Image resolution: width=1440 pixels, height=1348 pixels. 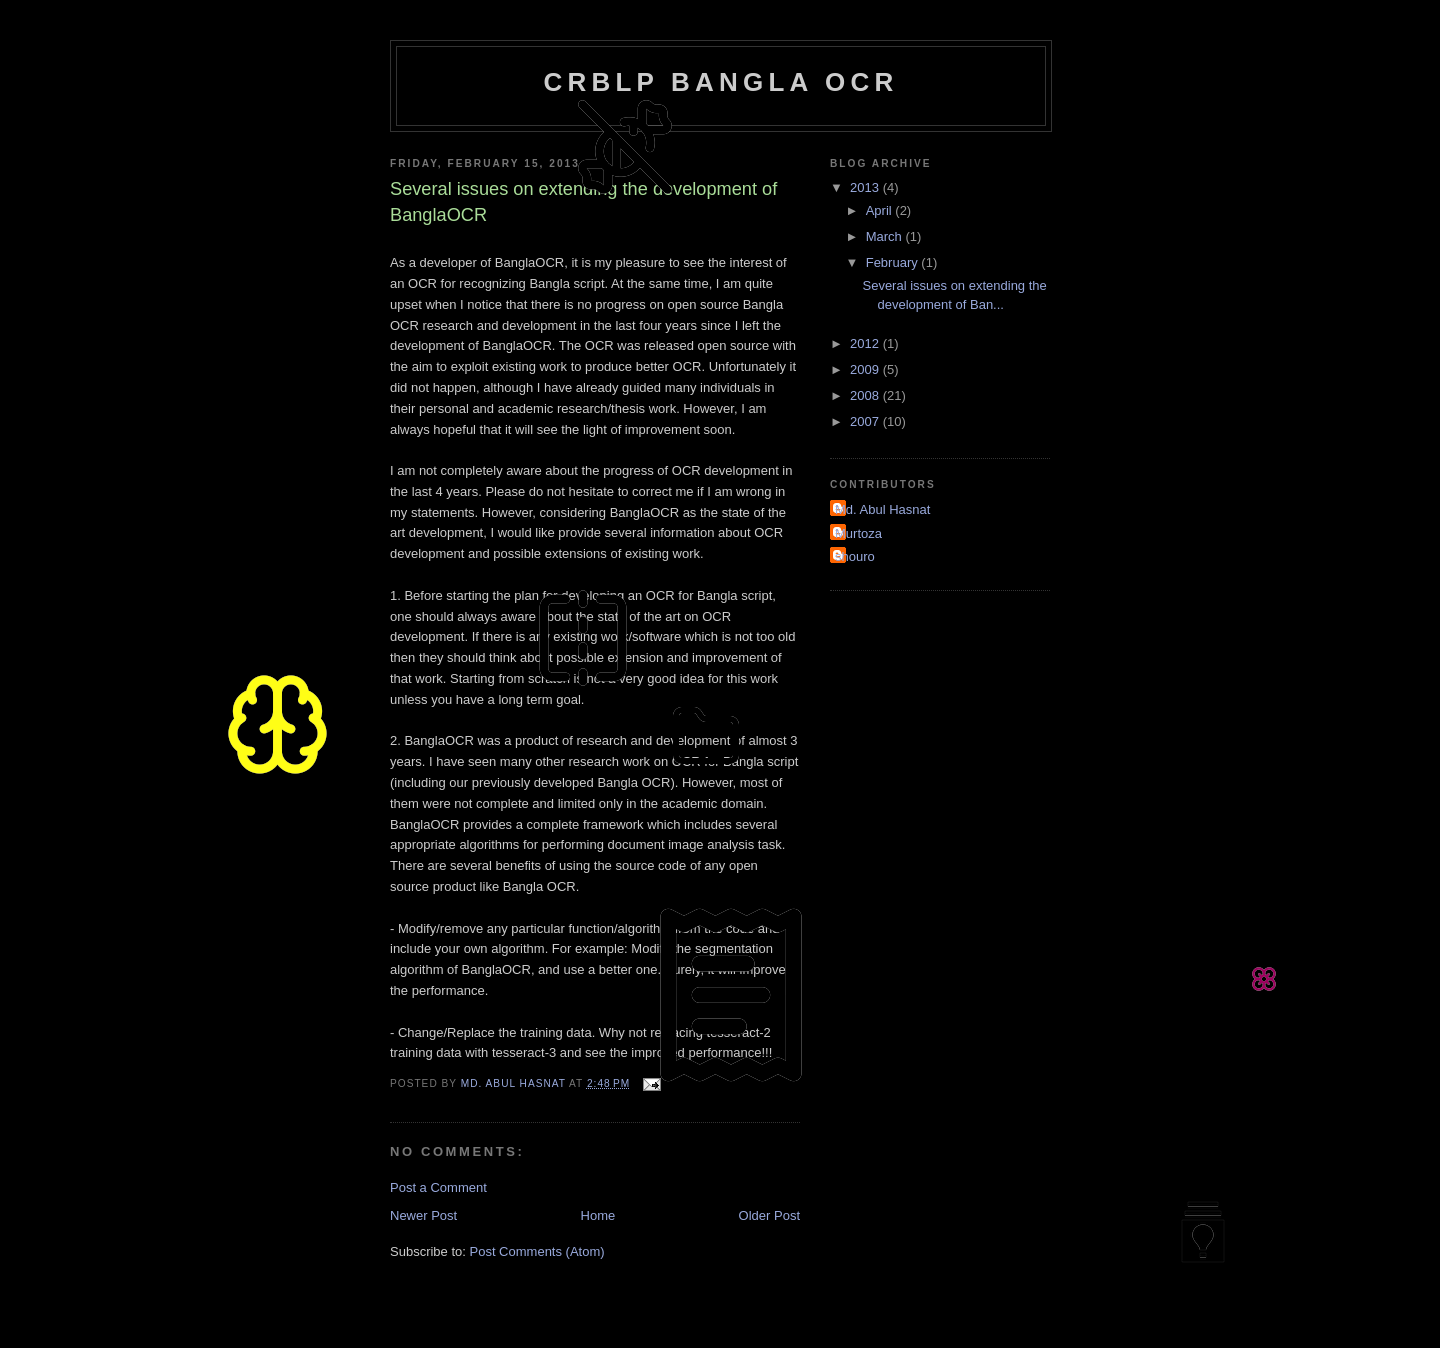 What do you see at coordinates (583, 638) in the screenshot?
I see `flip image horizontally` at bounding box center [583, 638].